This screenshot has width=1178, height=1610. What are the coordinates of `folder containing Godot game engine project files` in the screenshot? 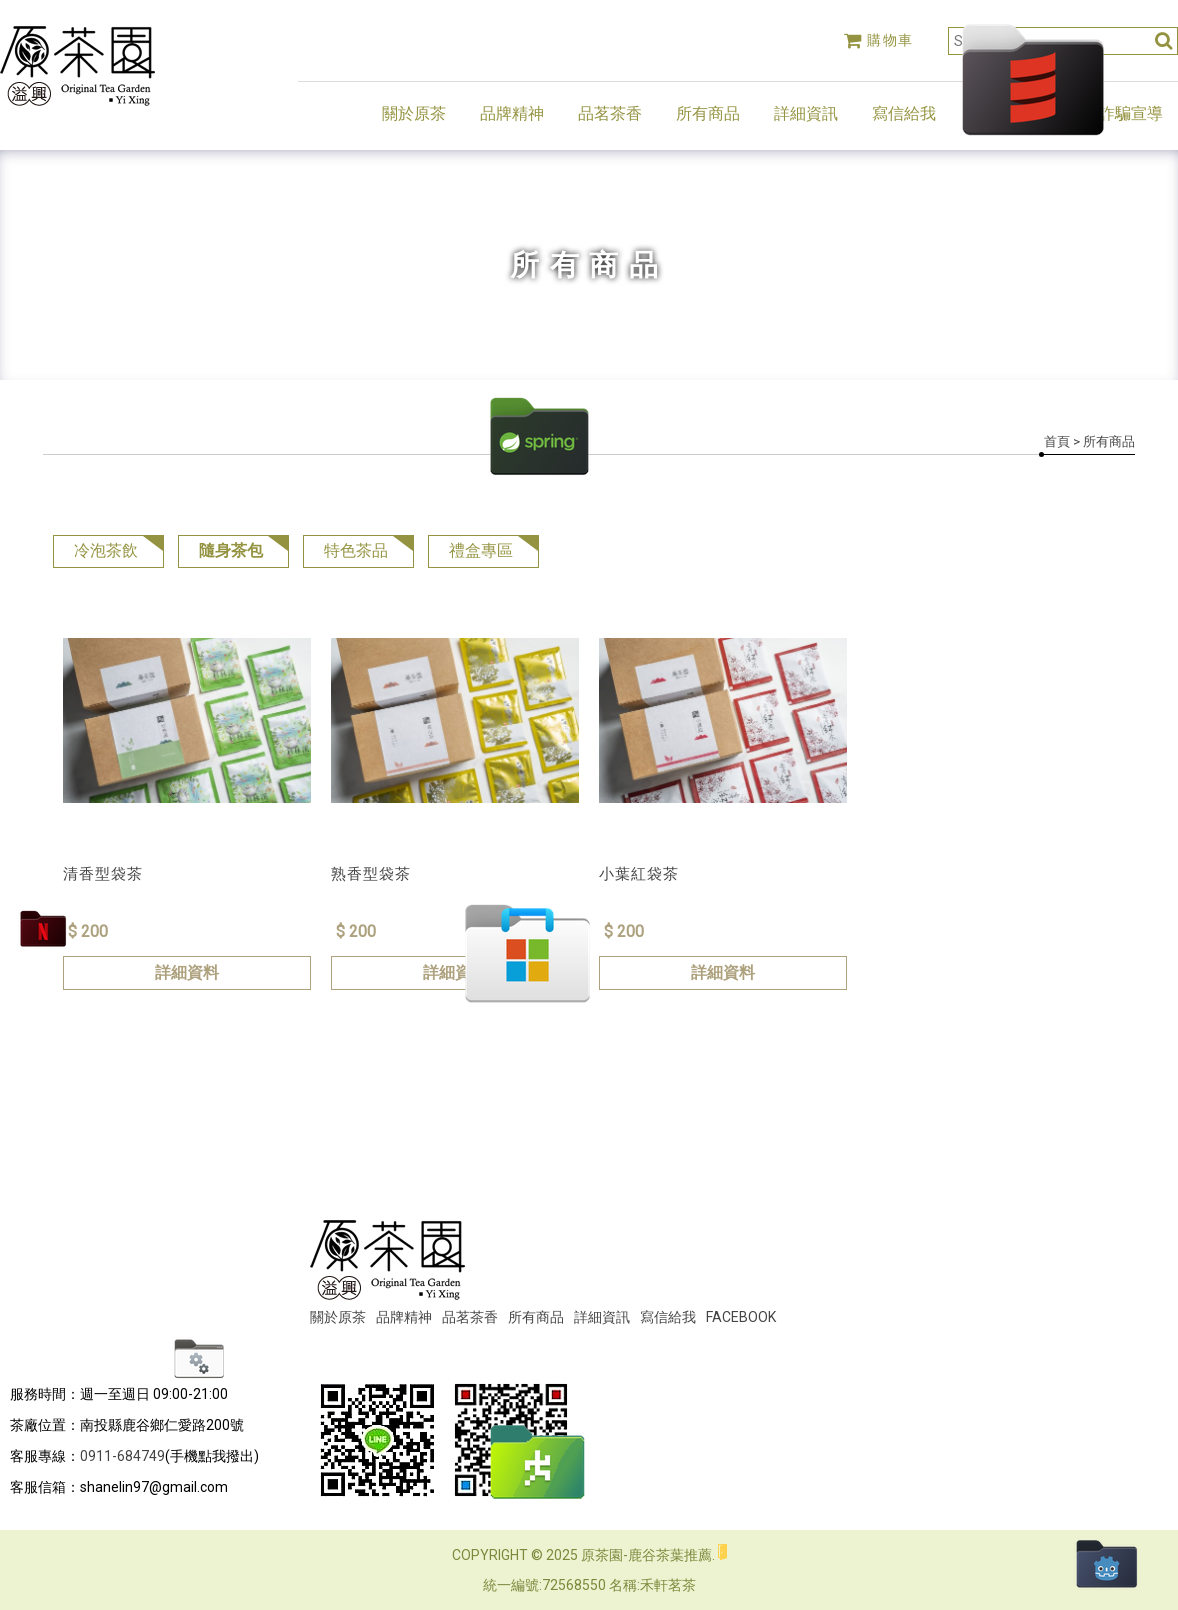 It's located at (1106, 1565).